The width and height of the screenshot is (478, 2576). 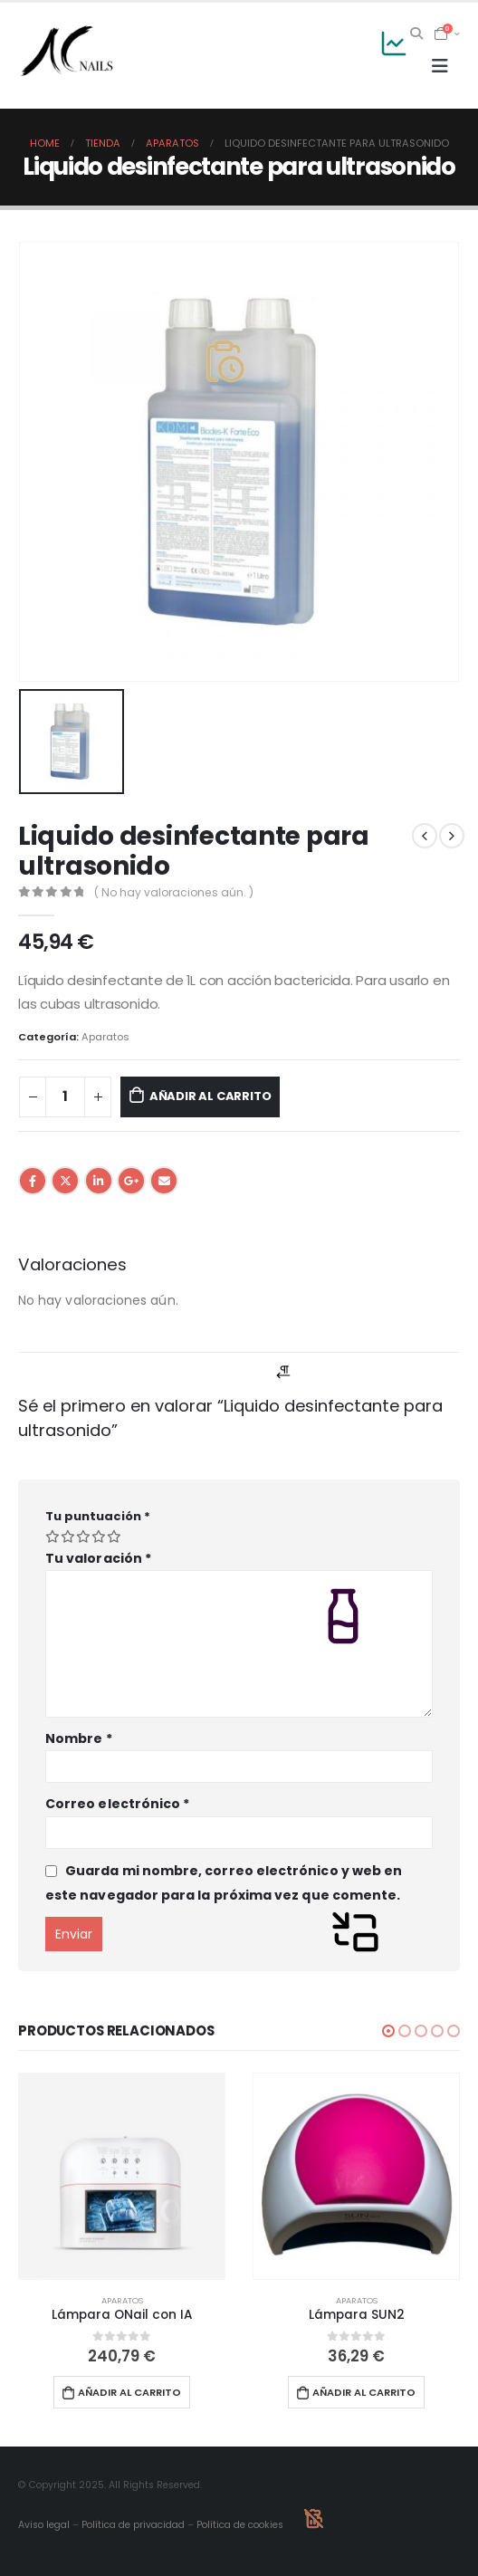 What do you see at coordinates (283, 1372) in the screenshot?
I see `align text to the left` at bounding box center [283, 1372].